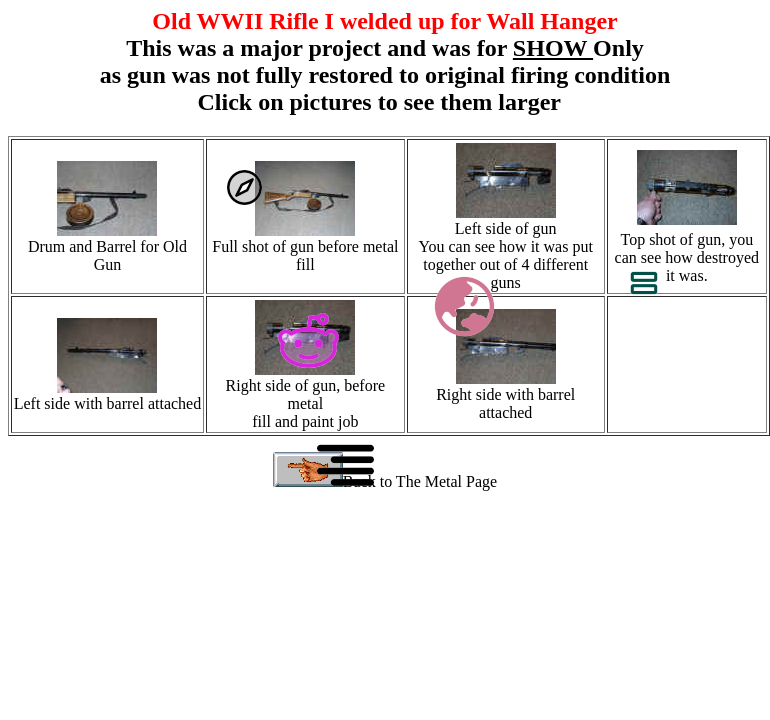 The image size is (770, 720). Describe the element at coordinates (244, 187) in the screenshot. I see `access navigation or directions` at that location.